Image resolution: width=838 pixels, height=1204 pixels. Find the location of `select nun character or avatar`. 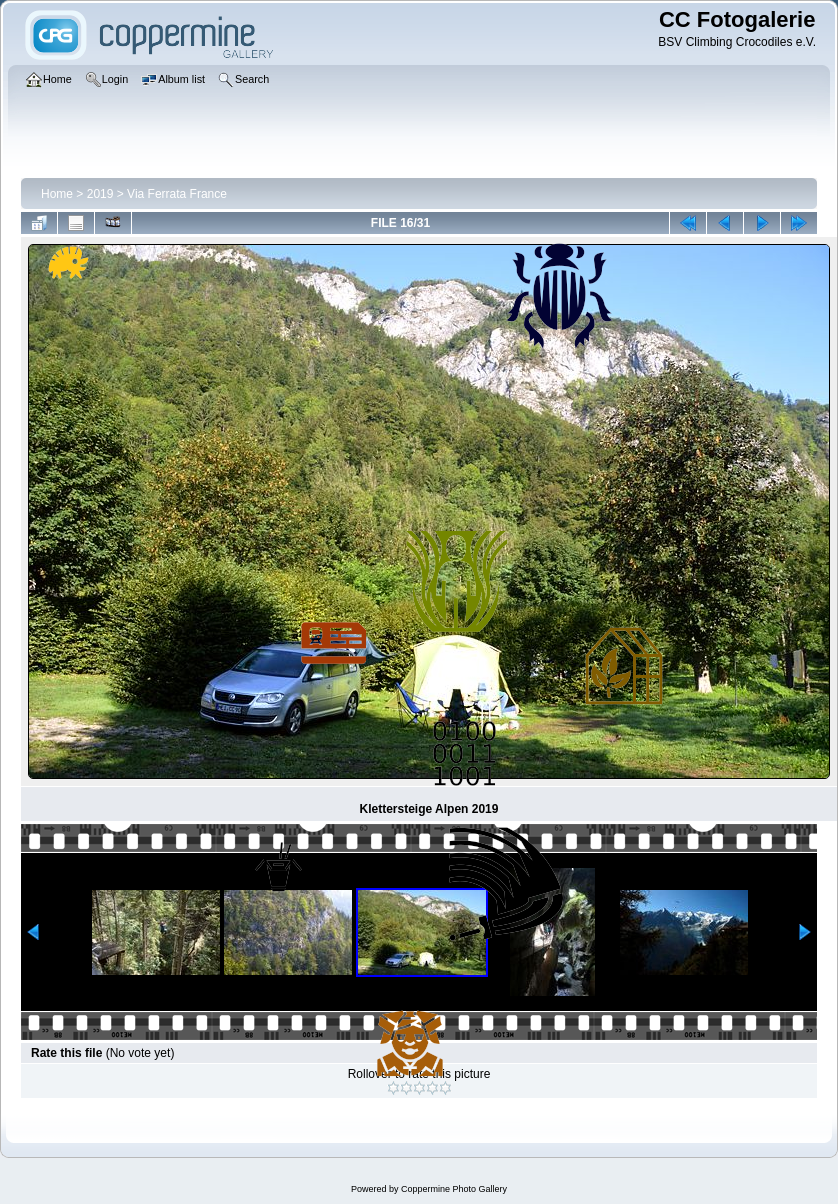

select nun character or avatar is located at coordinates (410, 1043).